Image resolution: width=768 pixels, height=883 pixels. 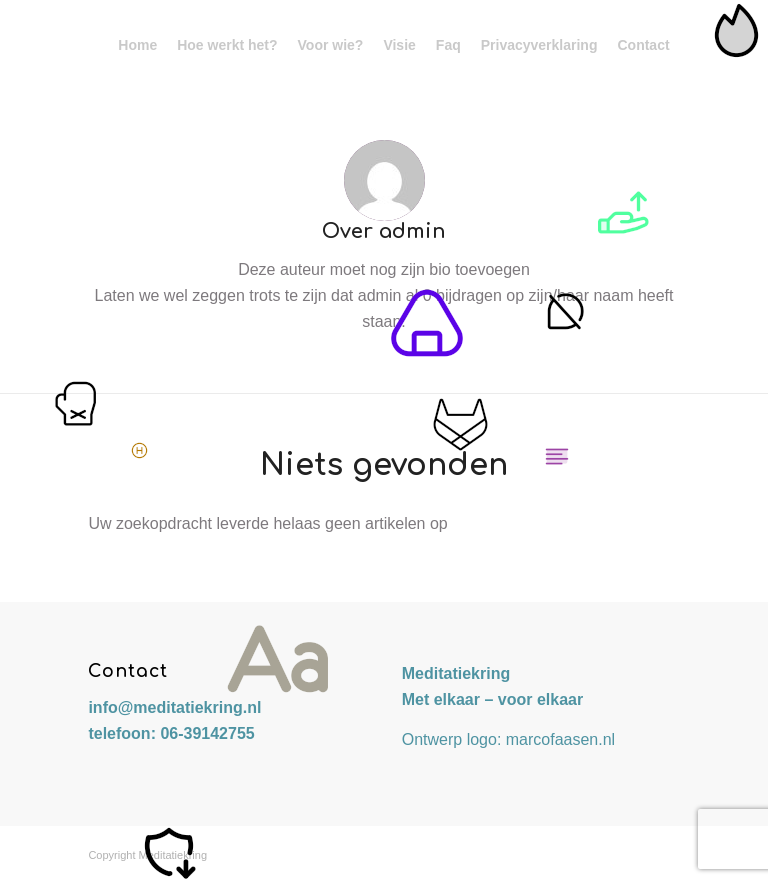 I want to click on align text to the left, so click(x=557, y=457).